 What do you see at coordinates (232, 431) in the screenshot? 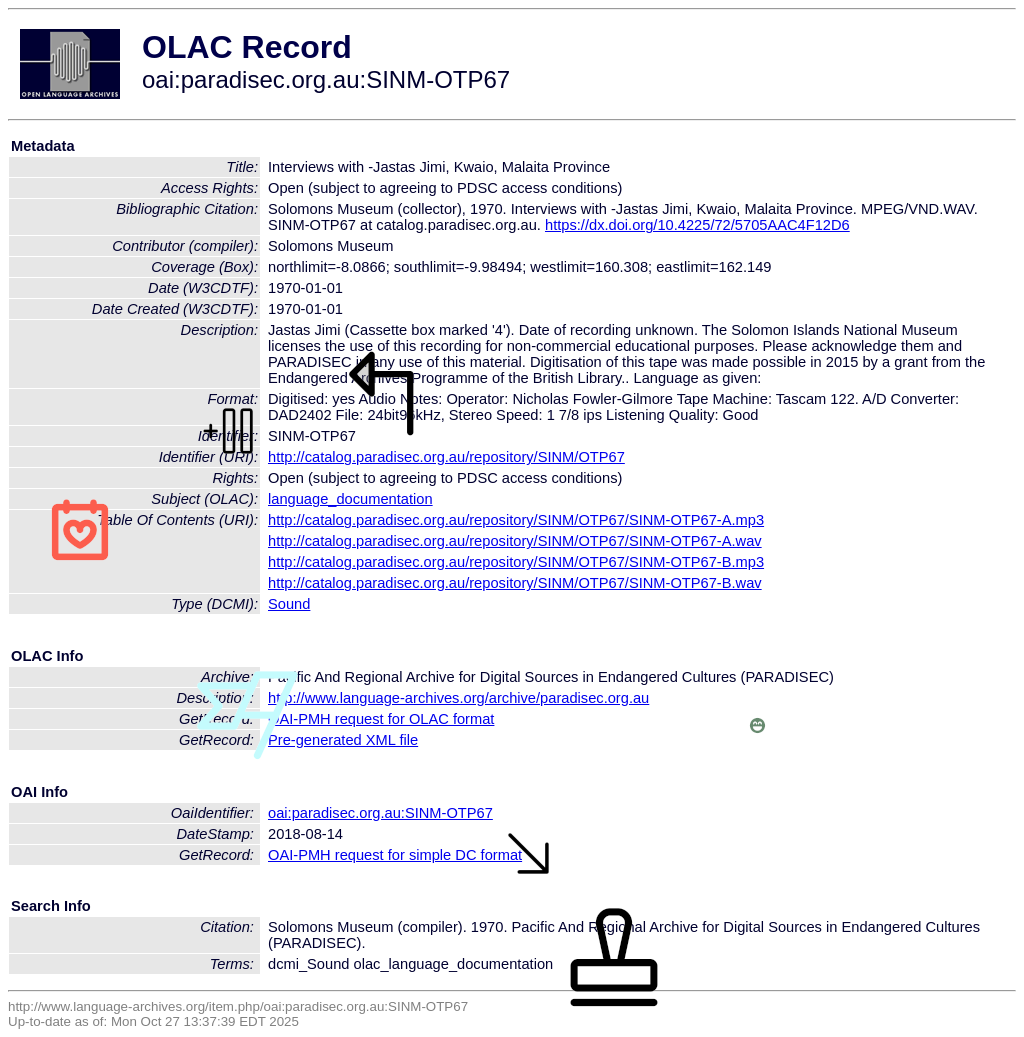
I see `add a new column to the left` at bounding box center [232, 431].